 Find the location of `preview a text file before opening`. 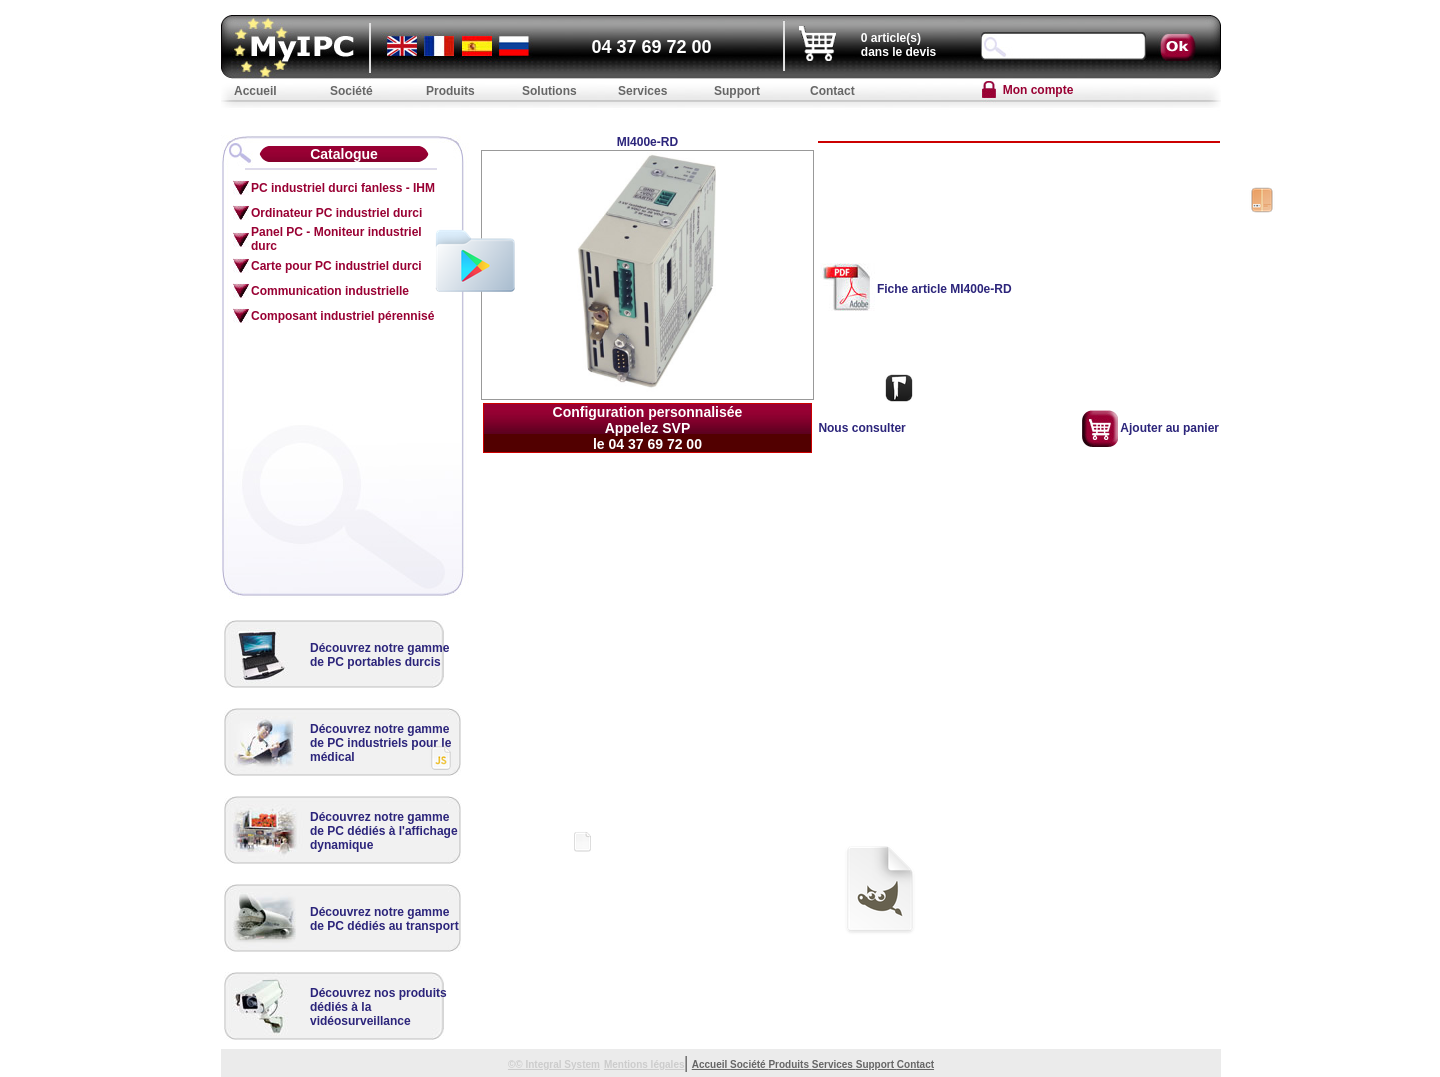

preview a text file before opening is located at coordinates (582, 841).